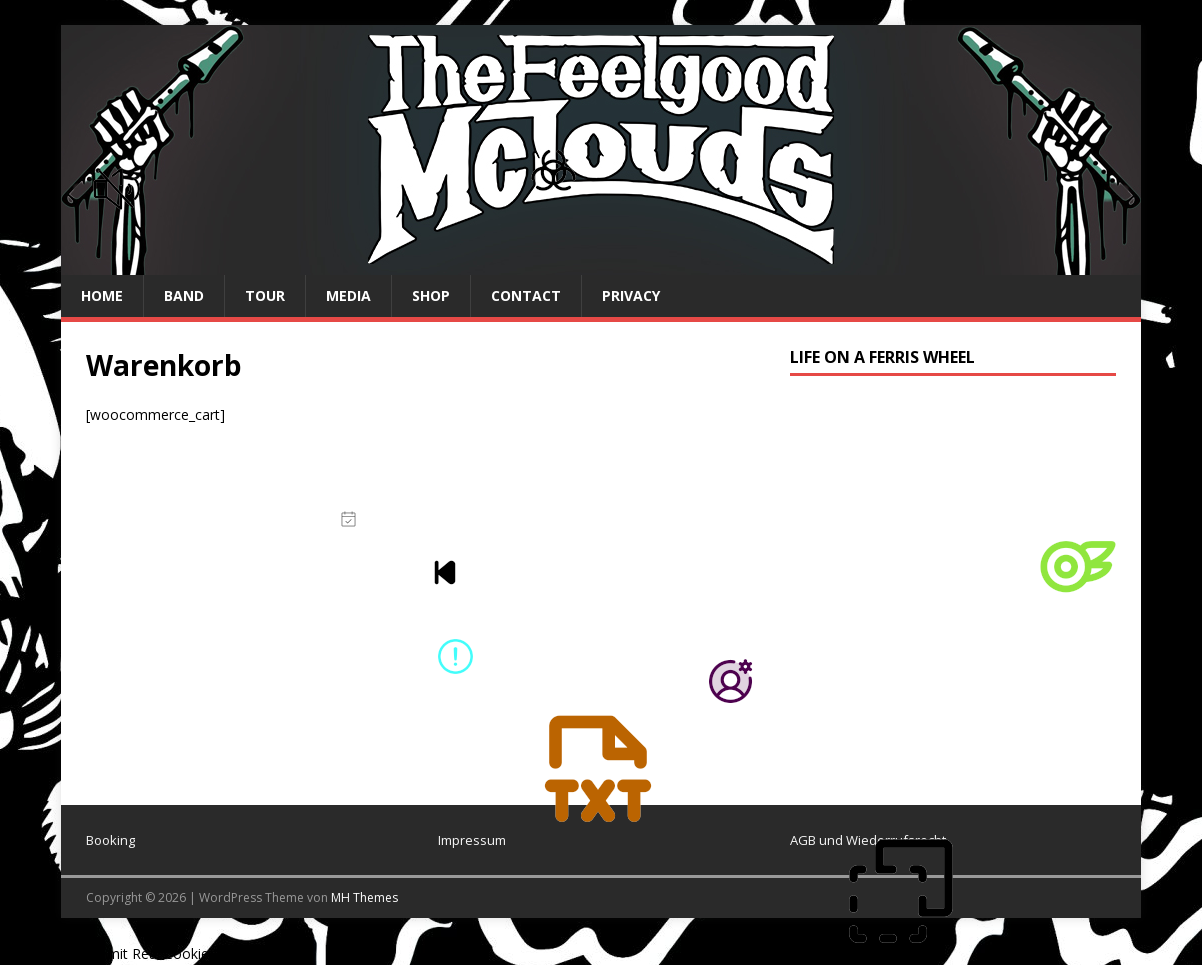 This screenshot has height=965, width=1202. I want to click on open a text file, so click(598, 773).